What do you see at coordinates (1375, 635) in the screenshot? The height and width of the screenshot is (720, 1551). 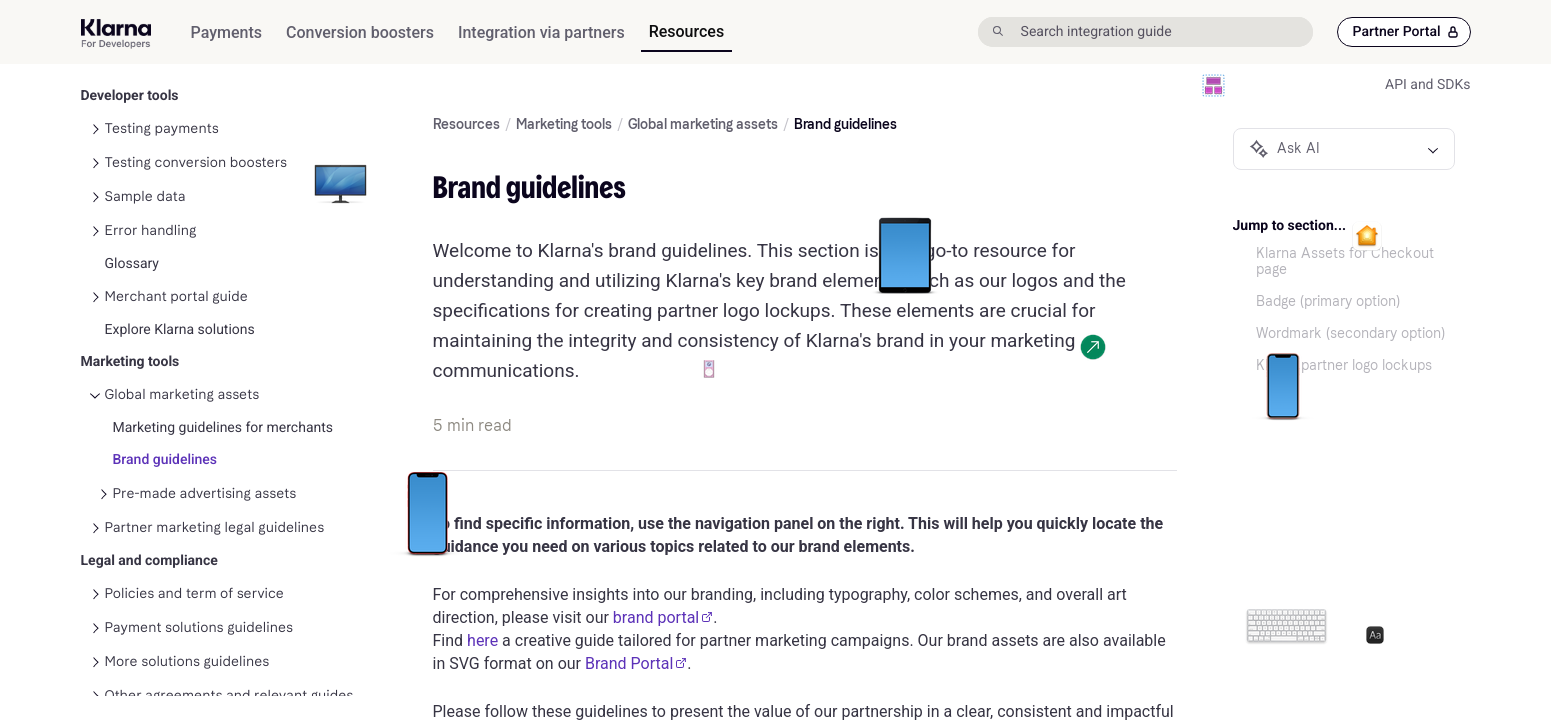 I see `open font management settings` at bounding box center [1375, 635].